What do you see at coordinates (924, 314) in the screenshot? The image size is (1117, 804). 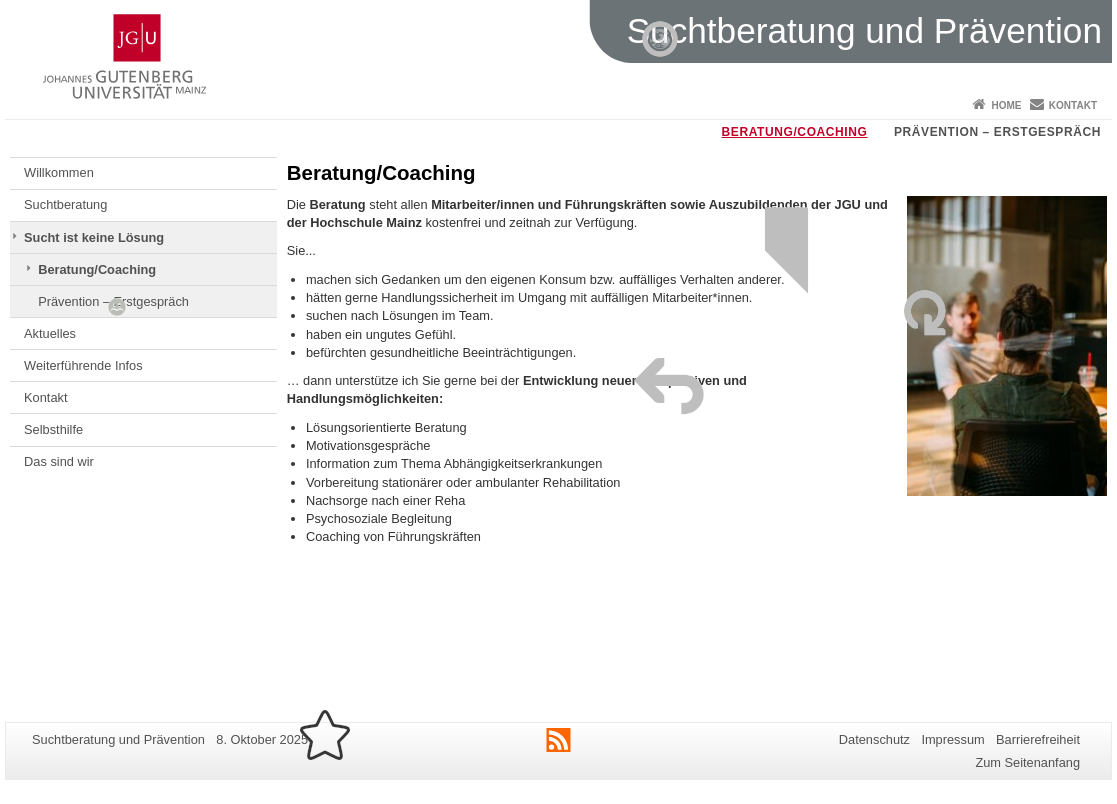 I see `screen rotation is enabled` at bounding box center [924, 314].